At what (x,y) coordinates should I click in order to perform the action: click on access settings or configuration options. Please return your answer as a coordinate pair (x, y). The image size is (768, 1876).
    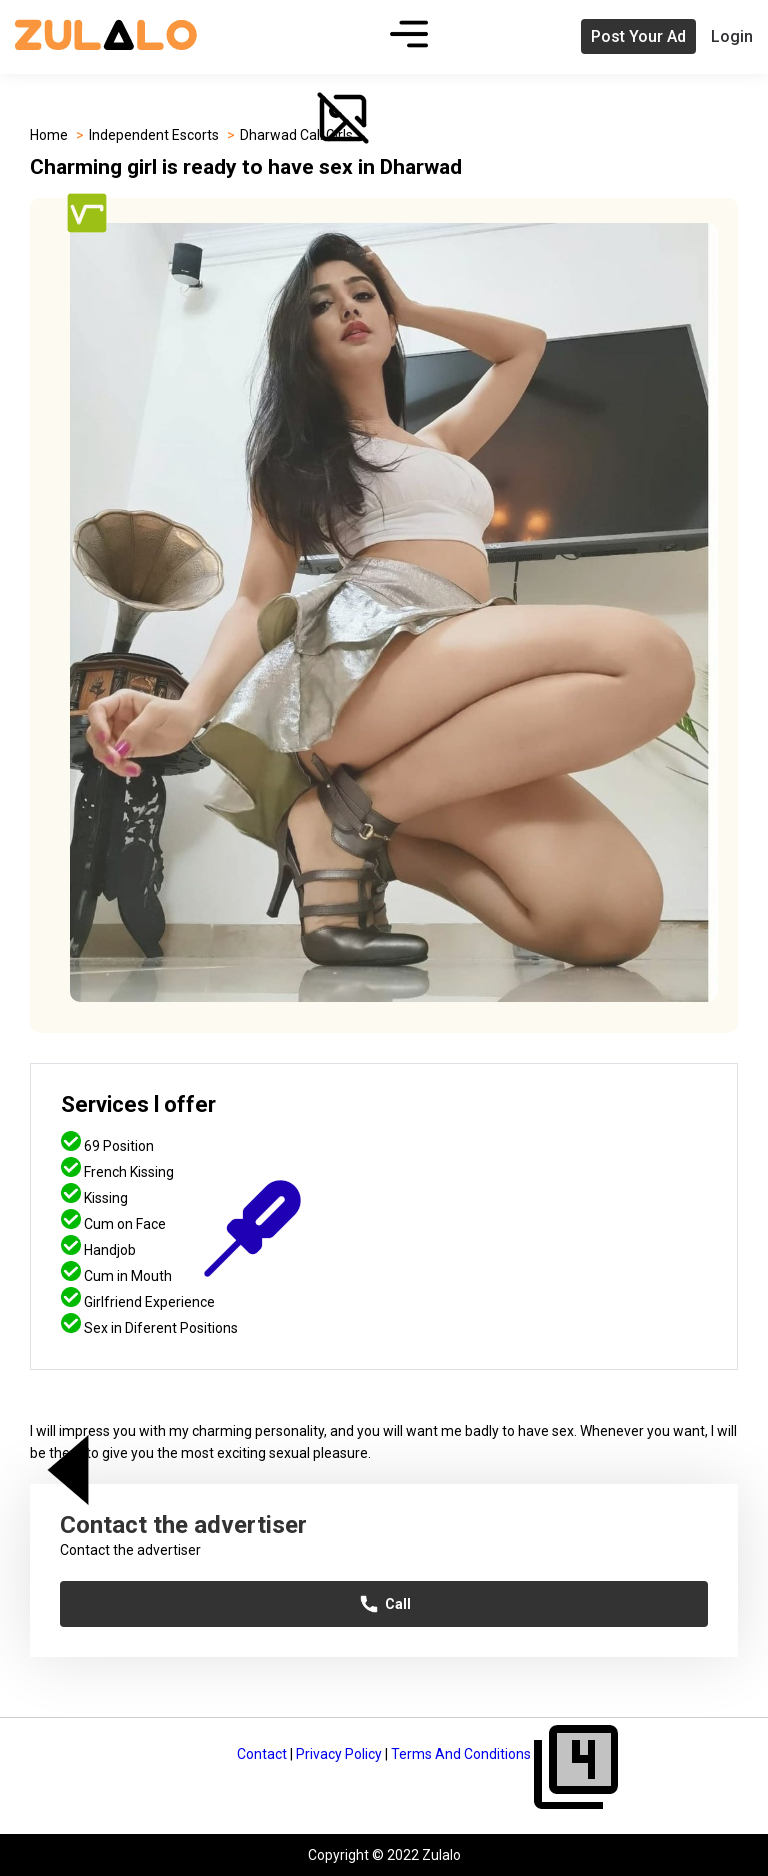
    Looking at the image, I should click on (252, 1228).